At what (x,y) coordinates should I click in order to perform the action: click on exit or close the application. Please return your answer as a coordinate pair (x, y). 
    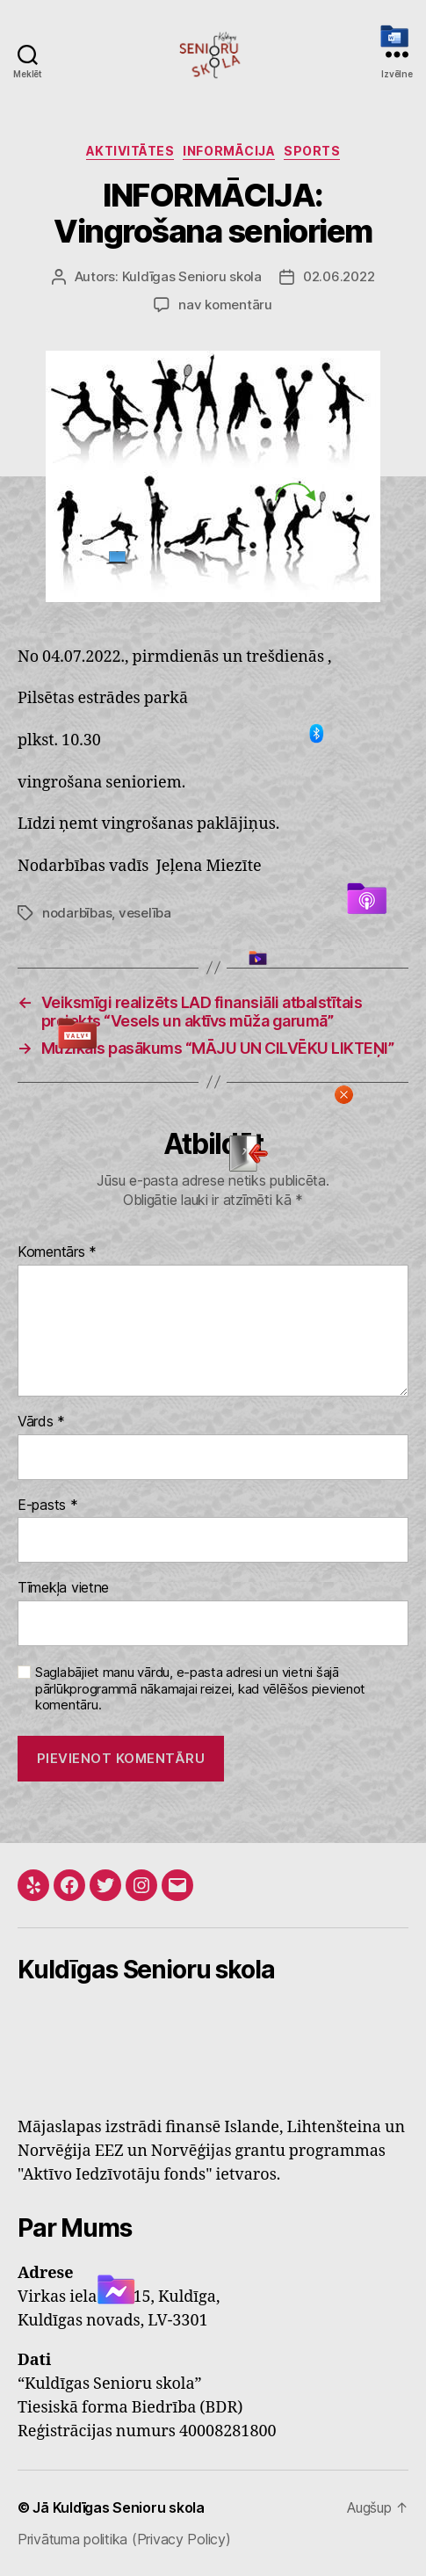
    Looking at the image, I should click on (249, 1154).